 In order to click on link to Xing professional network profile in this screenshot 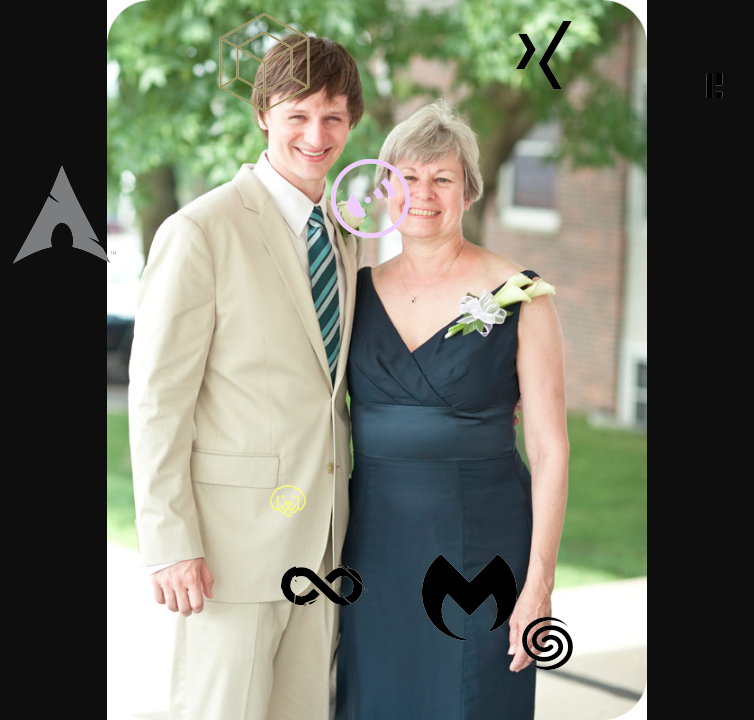, I will do `click(540, 52)`.